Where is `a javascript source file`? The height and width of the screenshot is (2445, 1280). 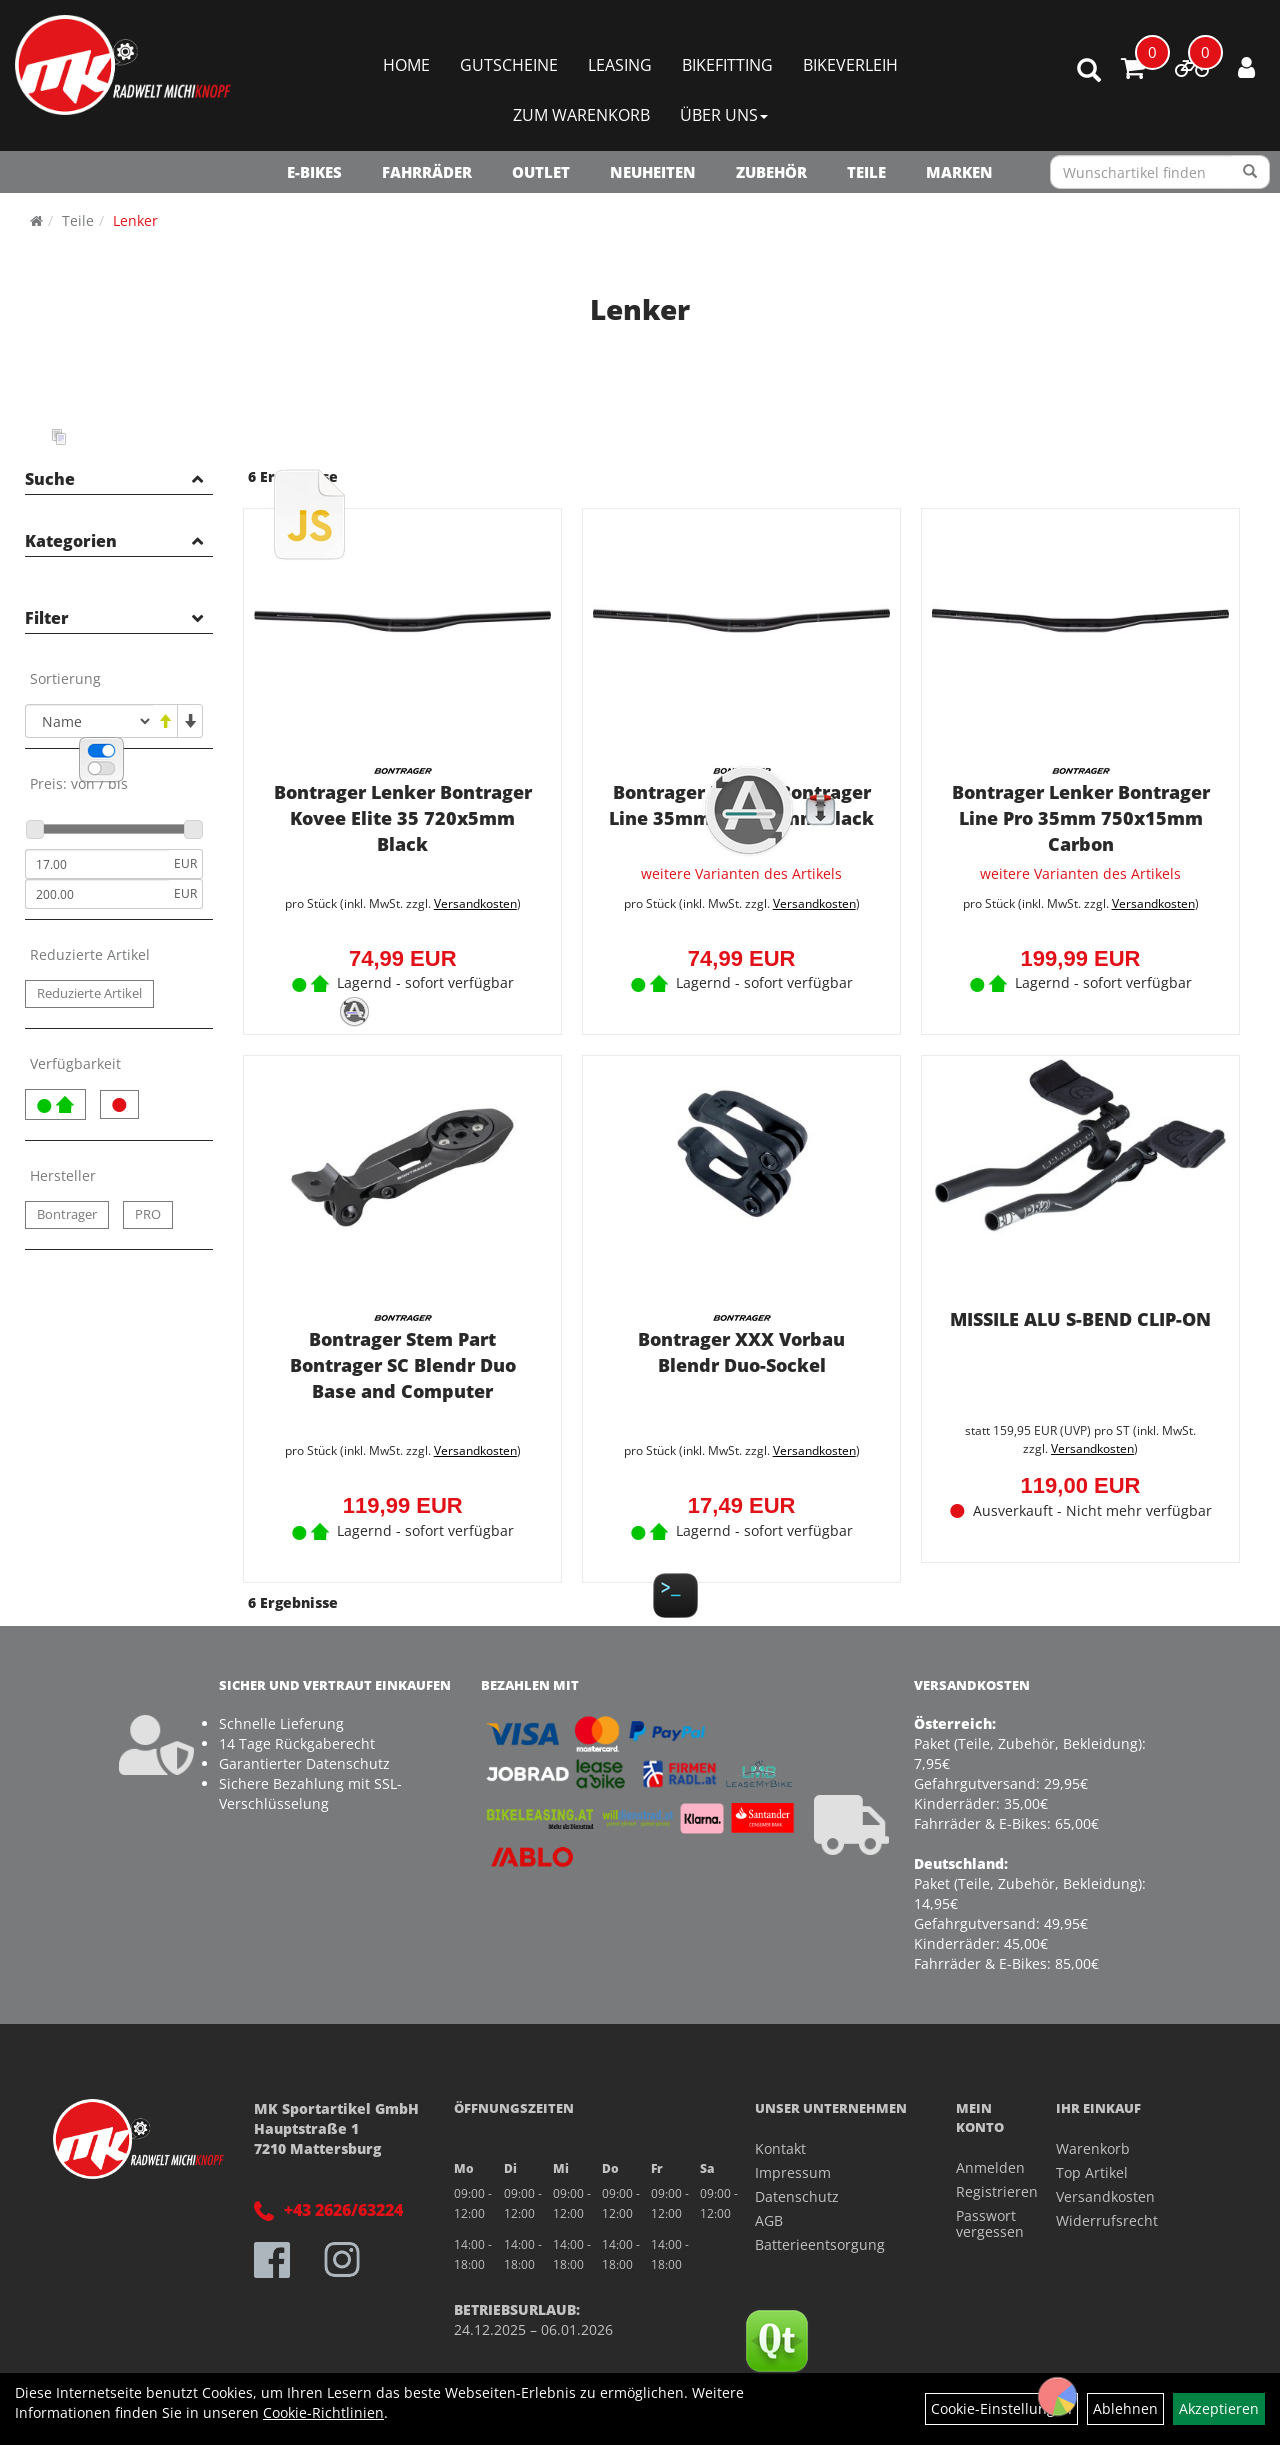 a javascript source file is located at coordinates (309, 514).